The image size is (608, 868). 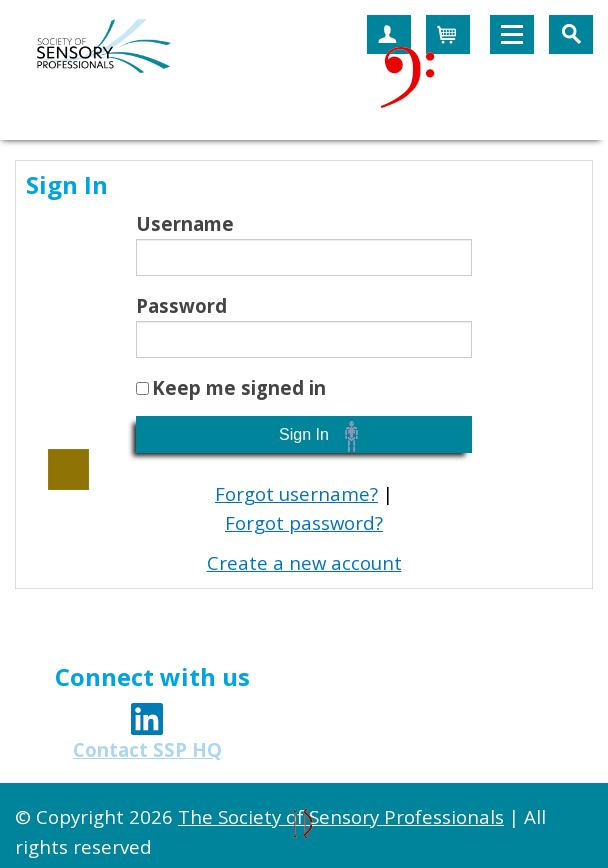 What do you see at coordinates (301, 823) in the screenshot?
I see `access archery or ranged combat skills` at bounding box center [301, 823].